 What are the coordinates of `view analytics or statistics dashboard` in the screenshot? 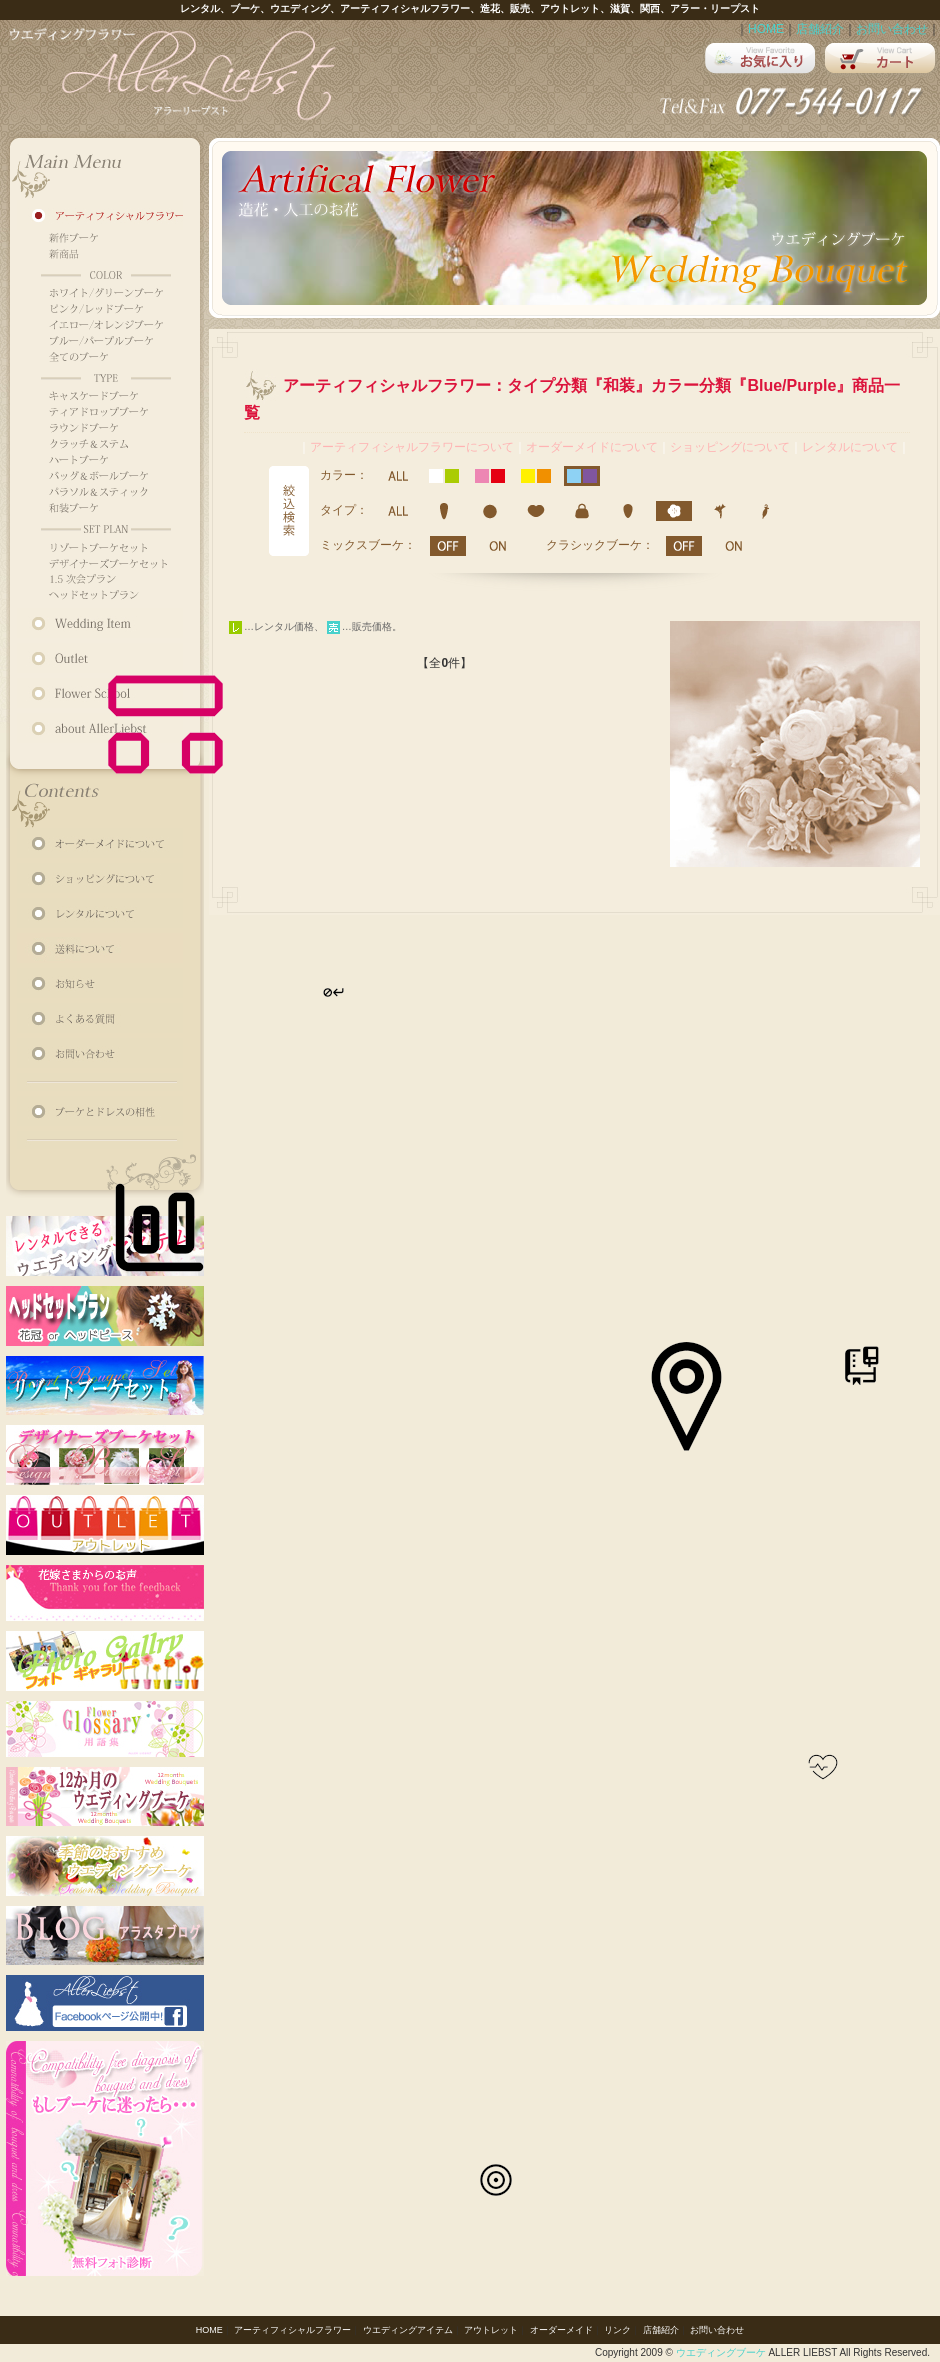 It's located at (159, 1227).